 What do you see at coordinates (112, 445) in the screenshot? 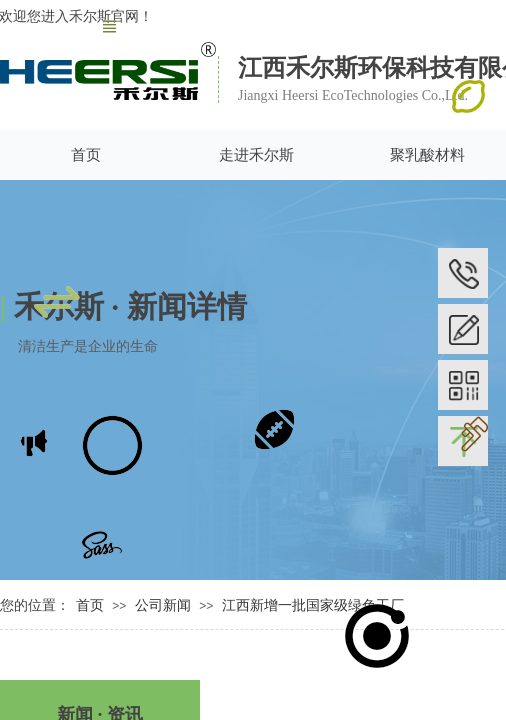
I see `unselected radio button option` at bounding box center [112, 445].